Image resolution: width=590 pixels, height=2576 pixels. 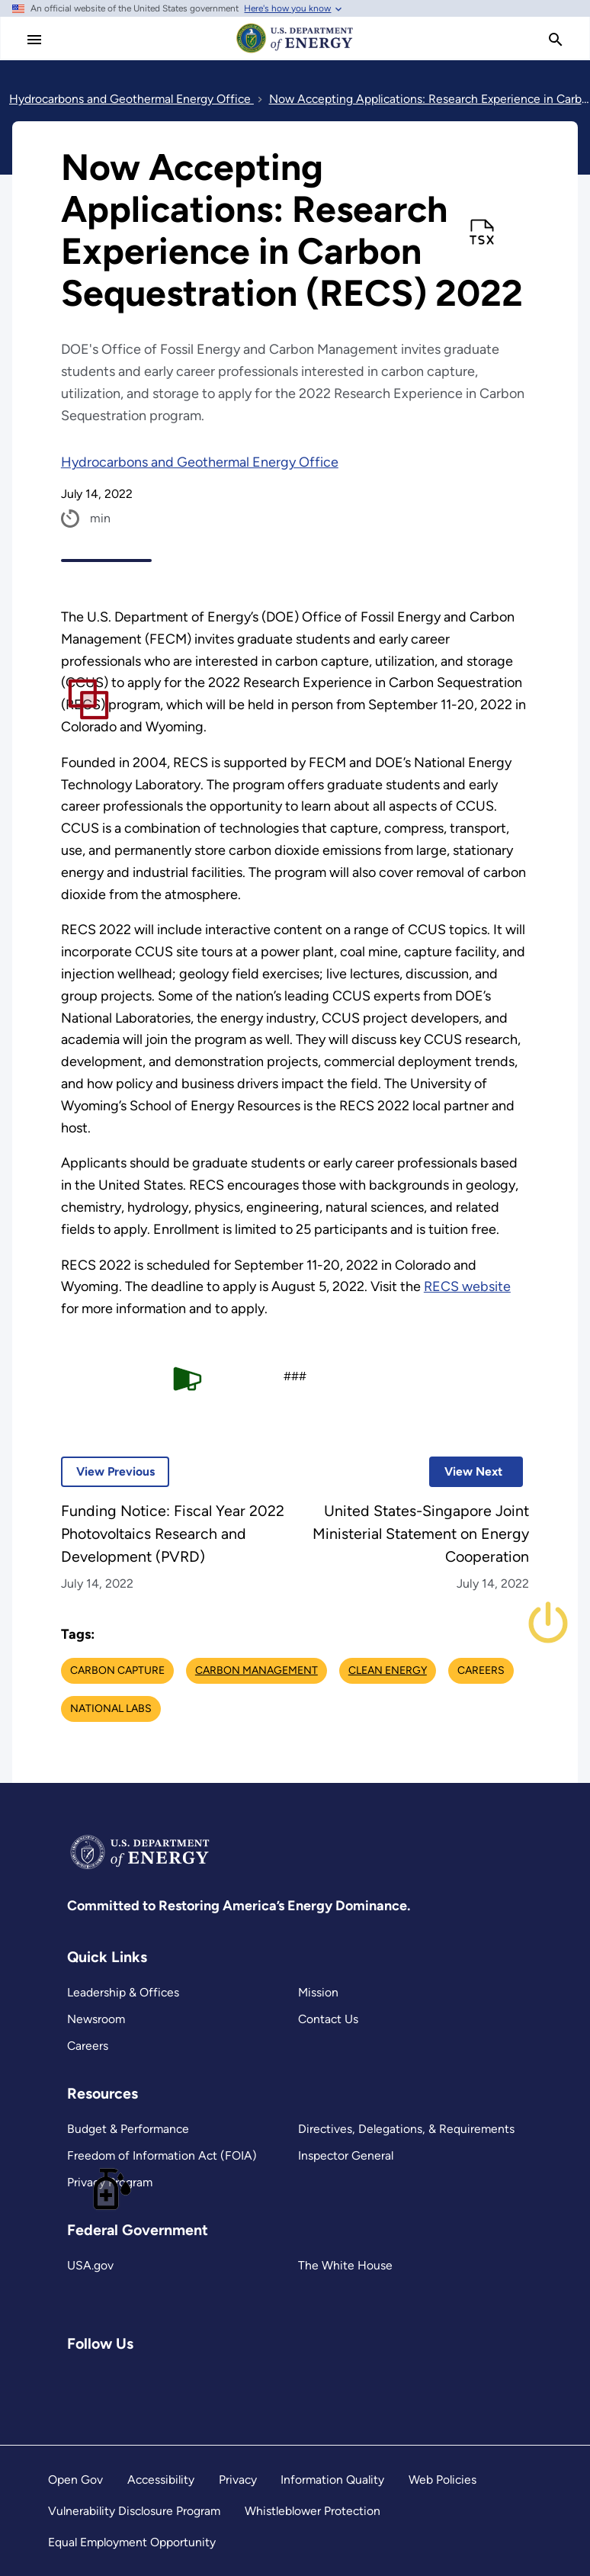 I want to click on turn off or shut down the device, so click(x=548, y=1624).